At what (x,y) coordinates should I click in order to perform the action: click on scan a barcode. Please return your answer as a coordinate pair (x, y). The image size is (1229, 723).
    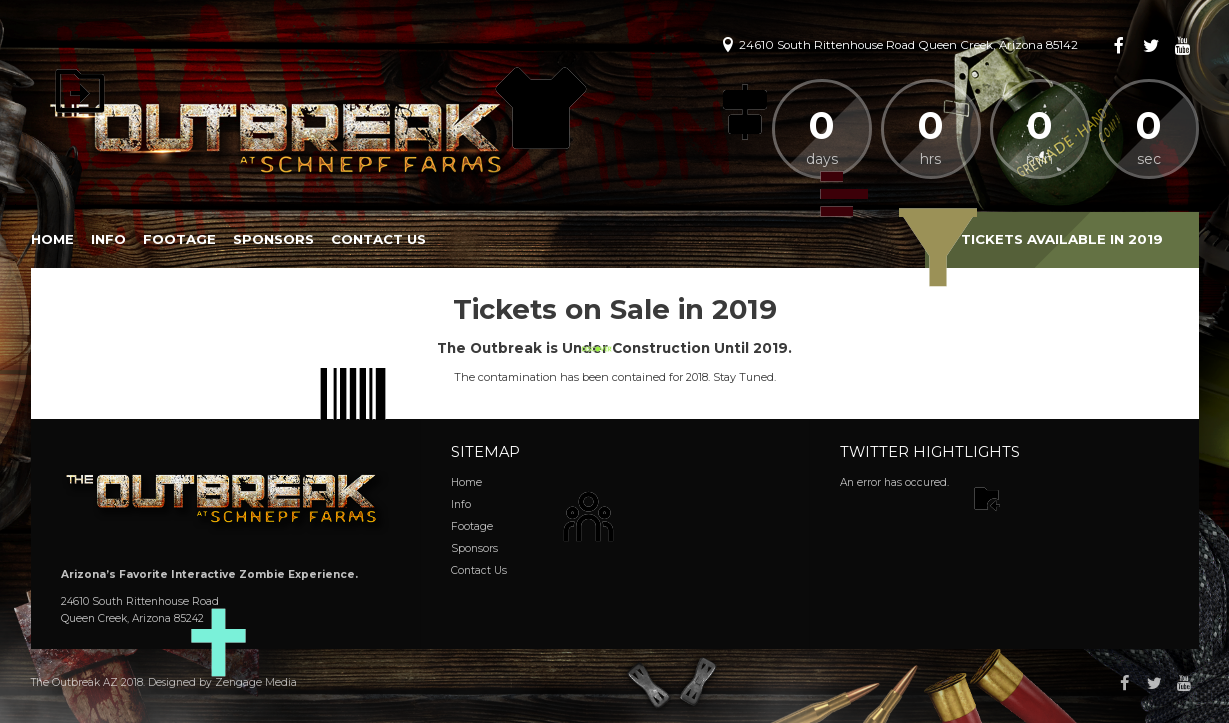
    Looking at the image, I should click on (353, 394).